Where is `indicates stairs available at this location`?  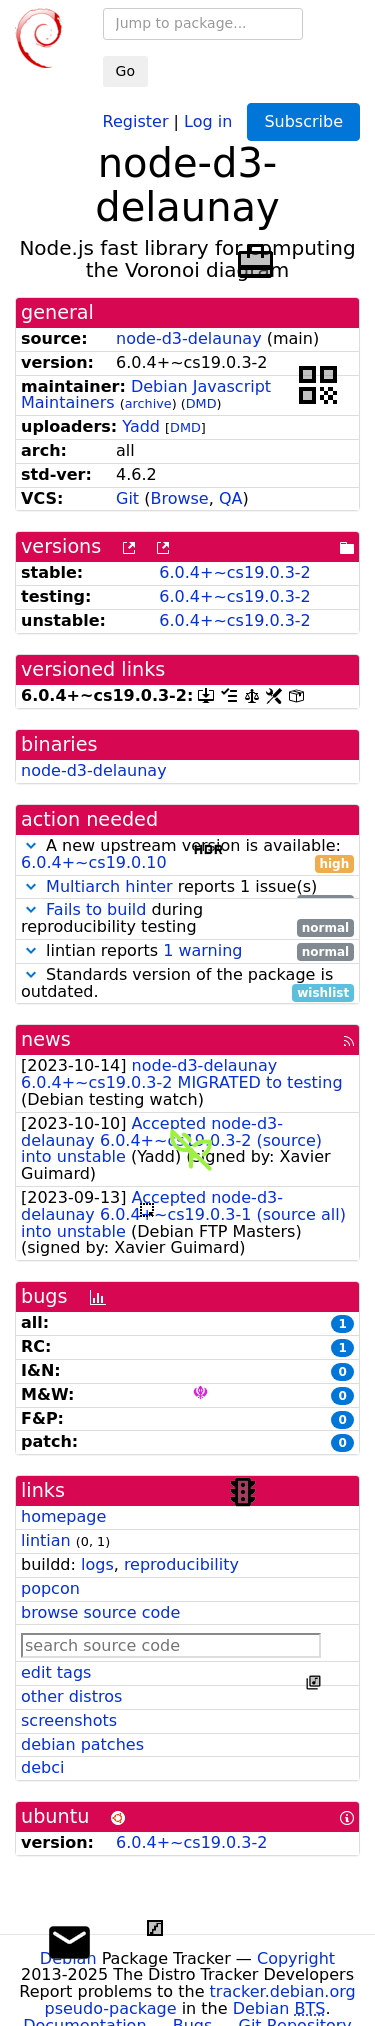
indicates stairs available at this location is located at coordinates (155, 1928).